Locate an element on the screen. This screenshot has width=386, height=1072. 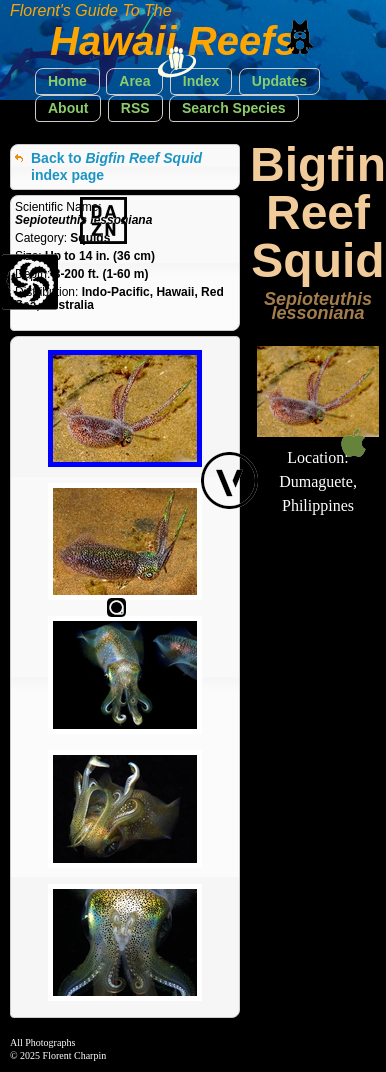
Apple company logo is located at coordinates (353, 442).